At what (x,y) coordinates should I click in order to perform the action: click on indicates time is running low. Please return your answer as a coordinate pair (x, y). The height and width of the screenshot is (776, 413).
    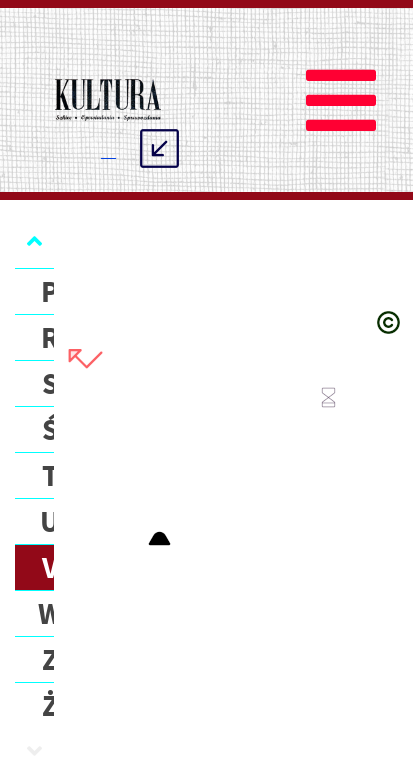
    Looking at the image, I should click on (328, 397).